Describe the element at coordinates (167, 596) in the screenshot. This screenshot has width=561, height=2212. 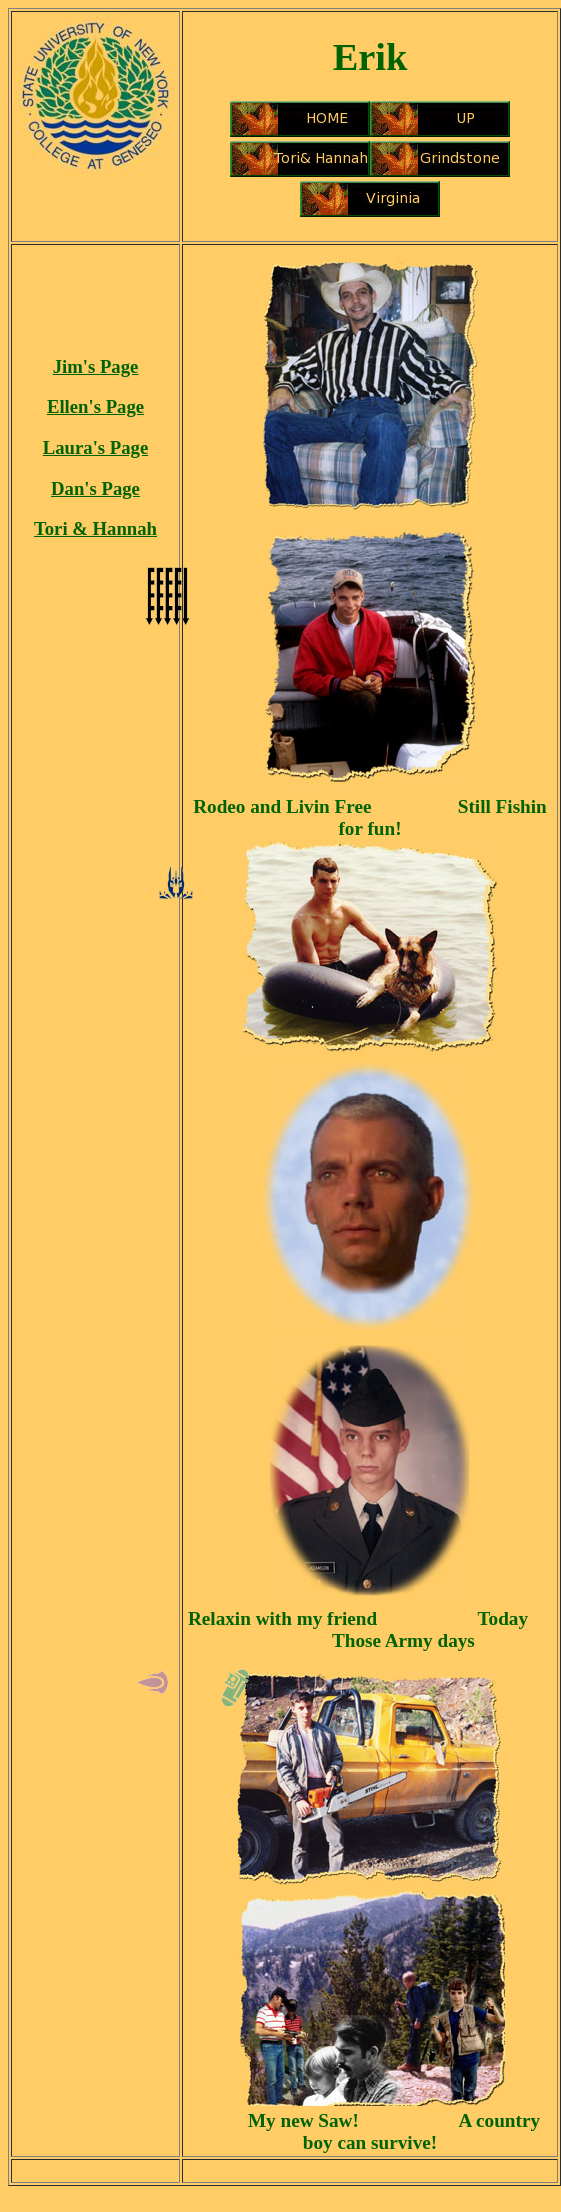
I see `access castle or fortress defenses` at that location.